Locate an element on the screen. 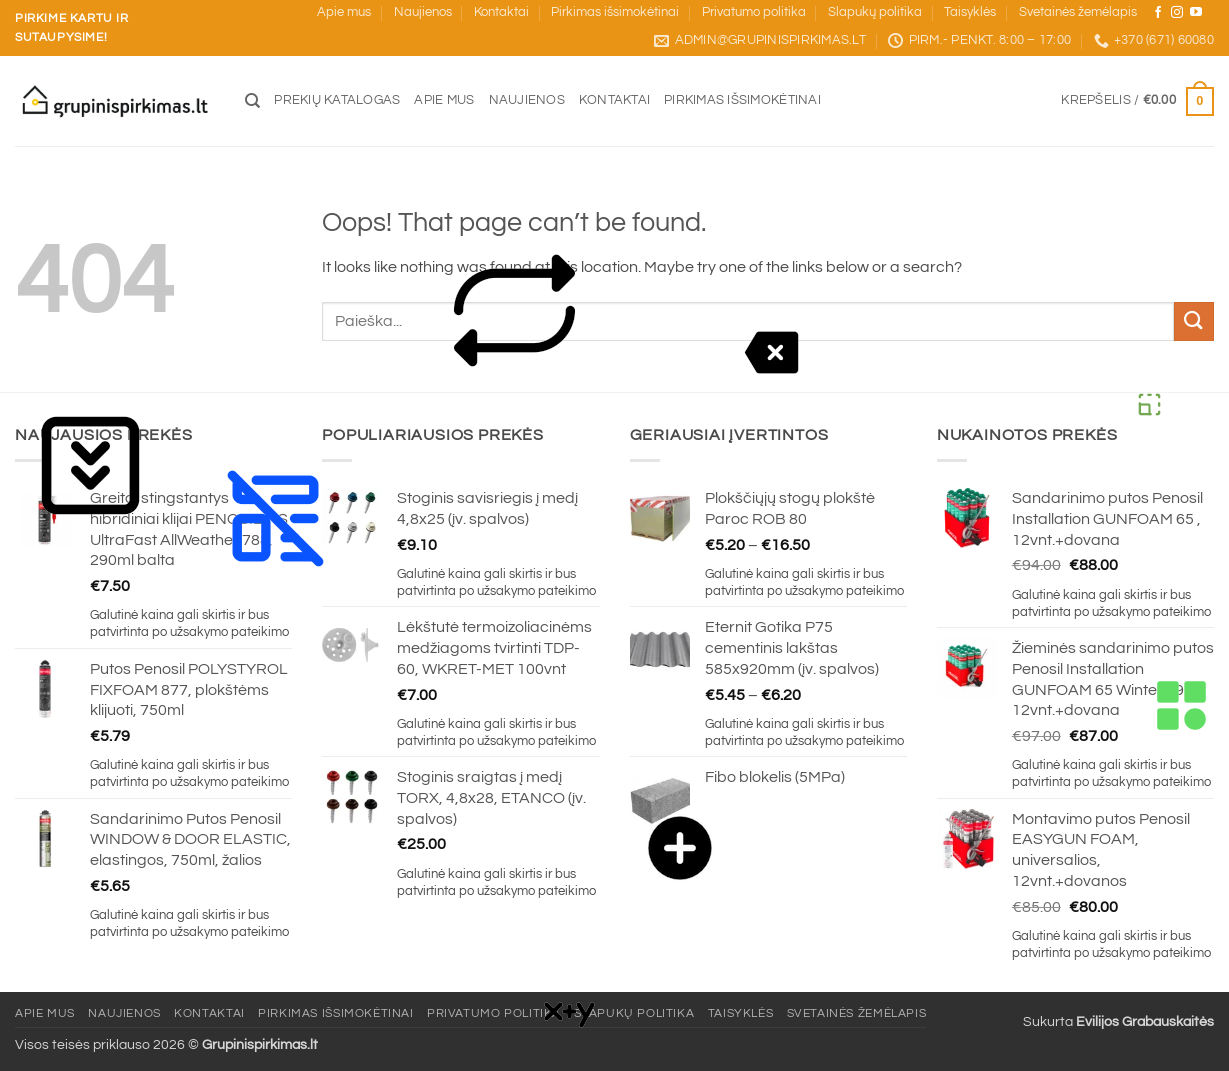 The height and width of the screenshot is (1071, 1229). access math or calculator functions is located at coordinates (569, 1011).